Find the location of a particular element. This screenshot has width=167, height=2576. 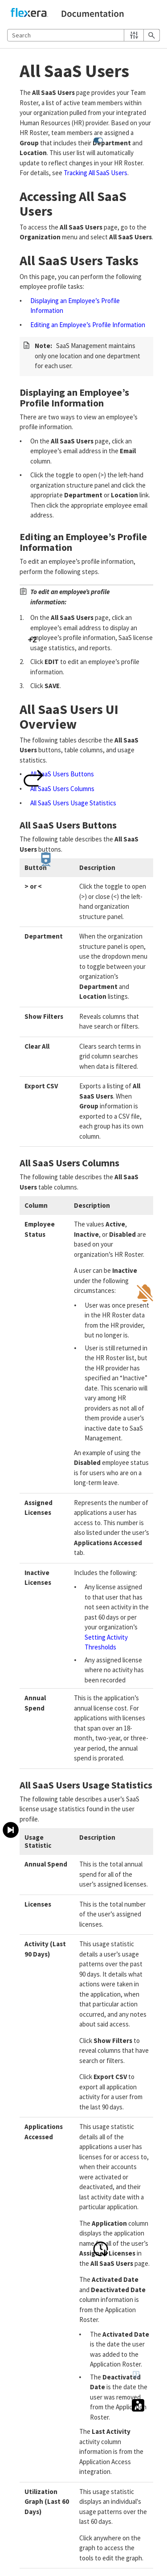

mute or disable notifications is located at coordinates (145, 1293).